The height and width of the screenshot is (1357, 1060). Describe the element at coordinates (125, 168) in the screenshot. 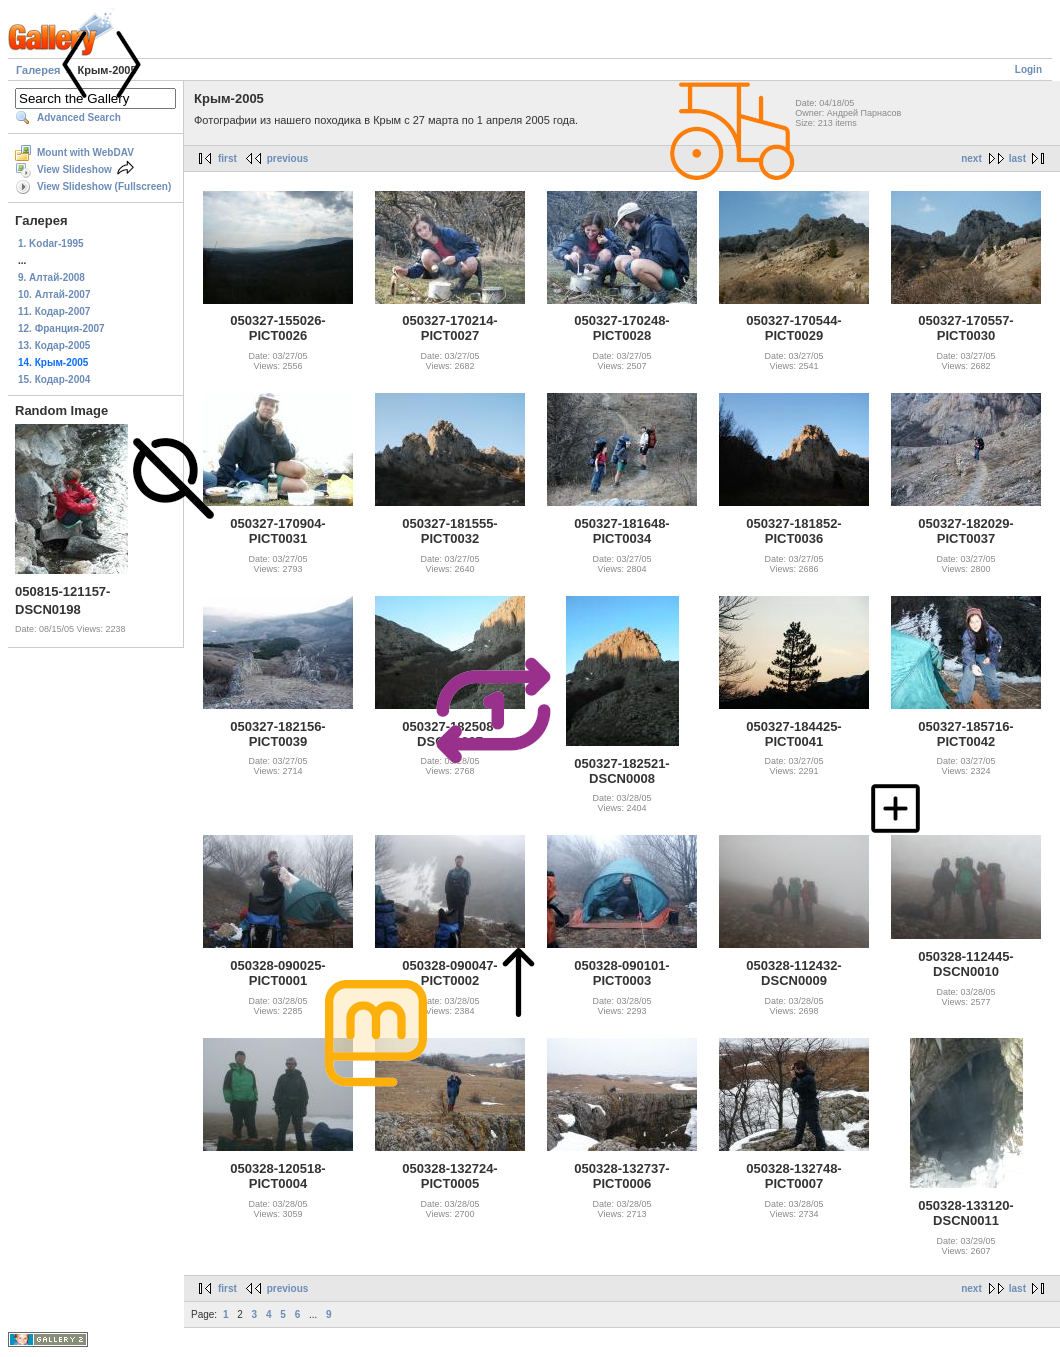

I see `share content with others` at that location.